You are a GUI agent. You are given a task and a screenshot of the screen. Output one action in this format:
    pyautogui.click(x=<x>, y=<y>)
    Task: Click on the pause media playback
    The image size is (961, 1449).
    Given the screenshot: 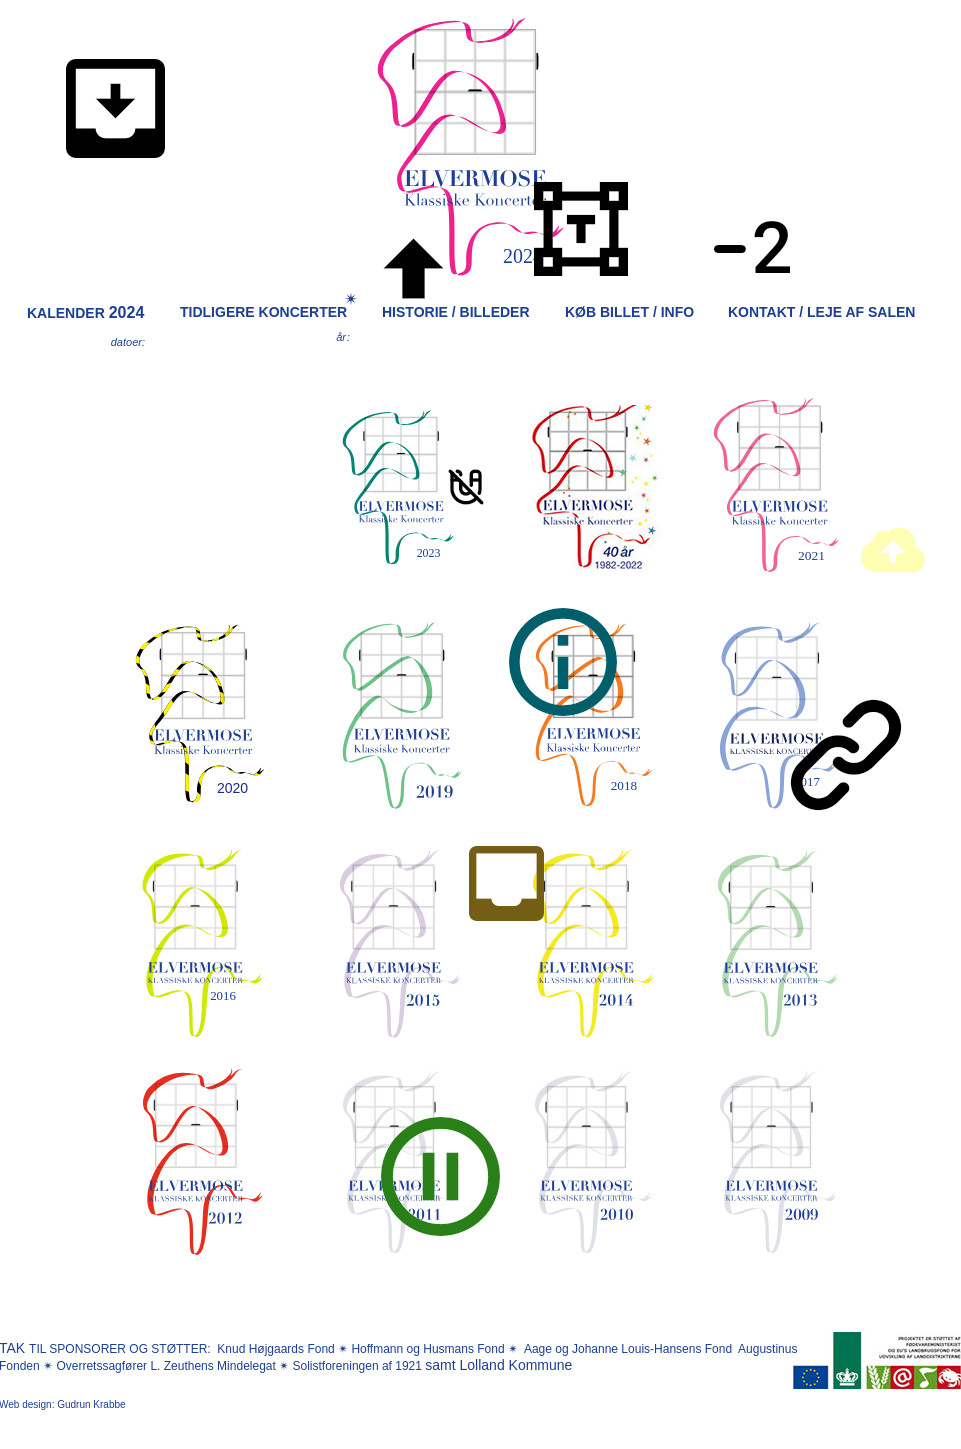 What is the action you would take?
    pyautogui.click(x=440, y=1176)
    